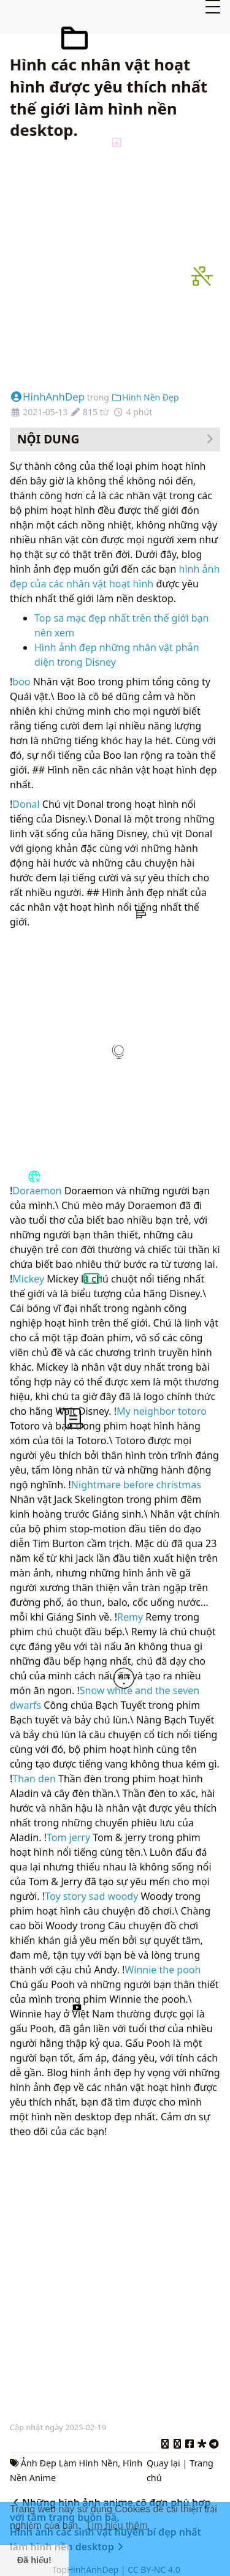  I want to click on download file to inbox or tray, so click(117, 143).